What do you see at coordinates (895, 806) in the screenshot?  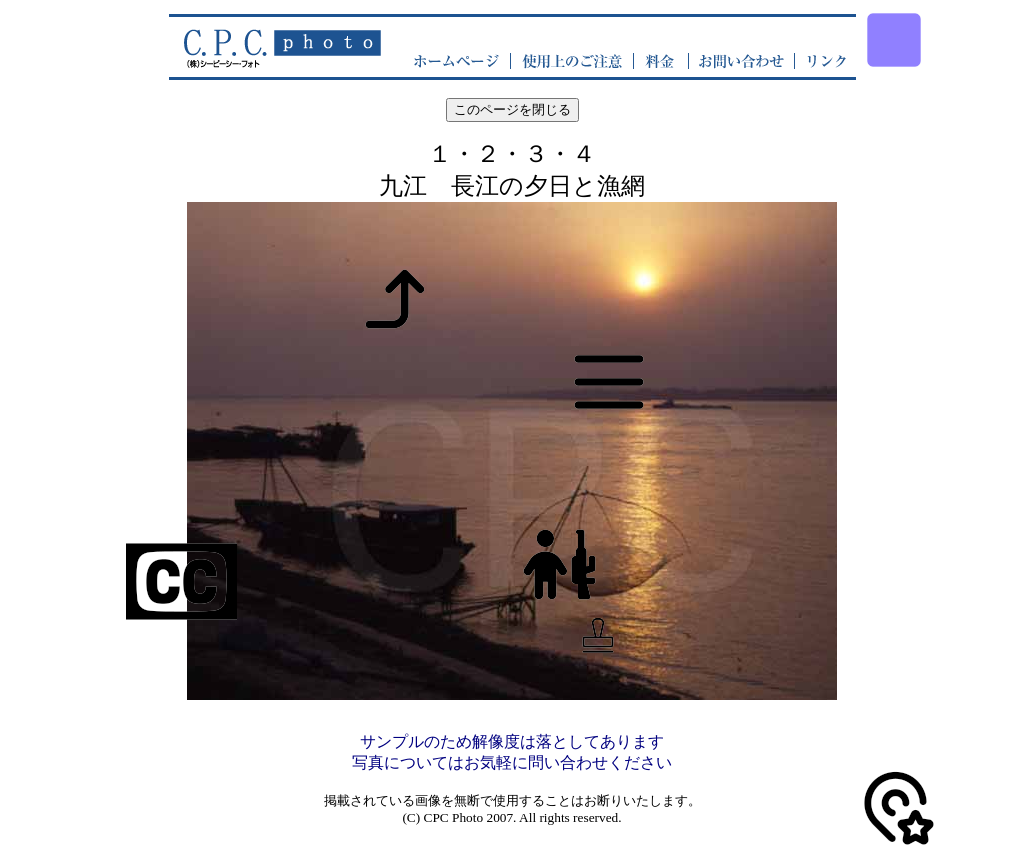 I see `mark a location as favorite` at bounding box center [895, 806].